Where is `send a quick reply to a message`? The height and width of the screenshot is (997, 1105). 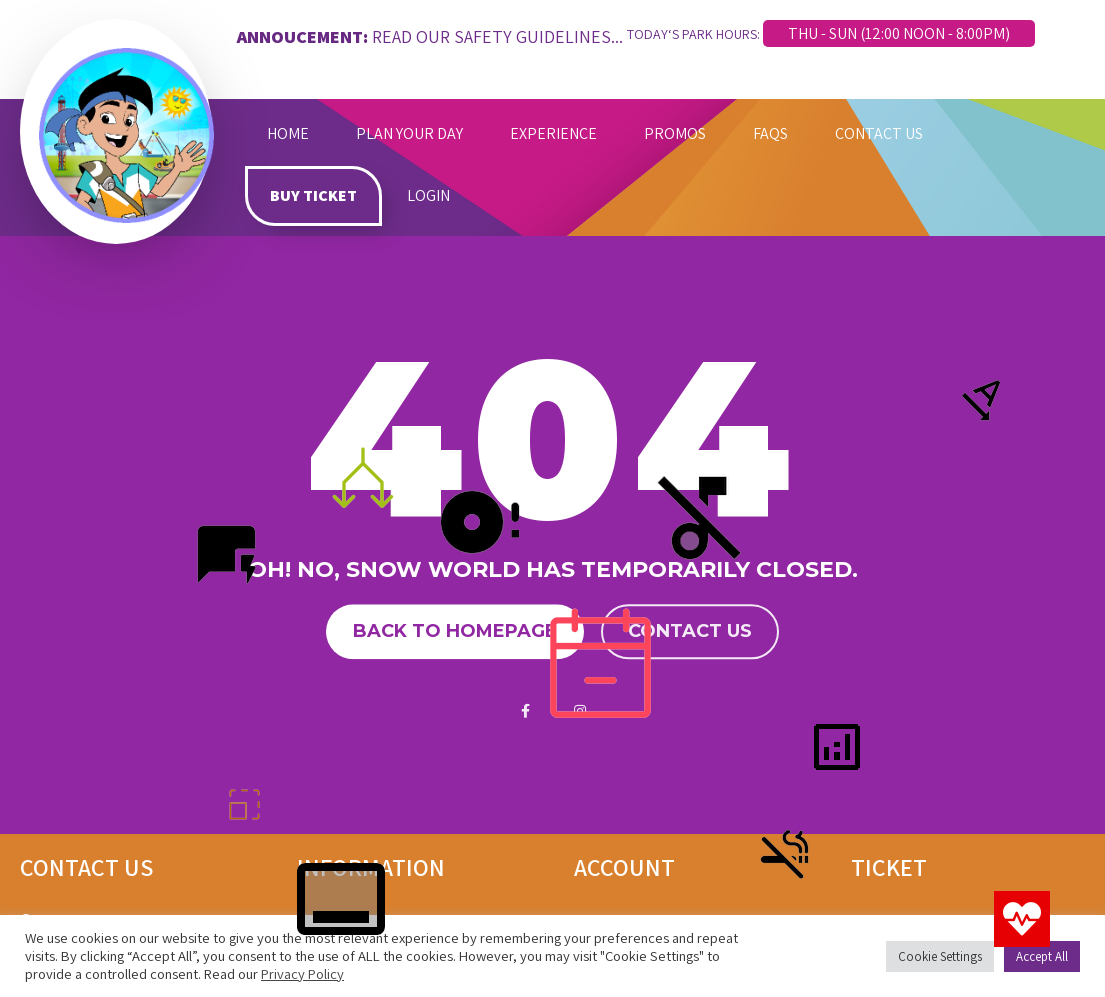
send a quick reply to a message is located at coordinates (226, 554).